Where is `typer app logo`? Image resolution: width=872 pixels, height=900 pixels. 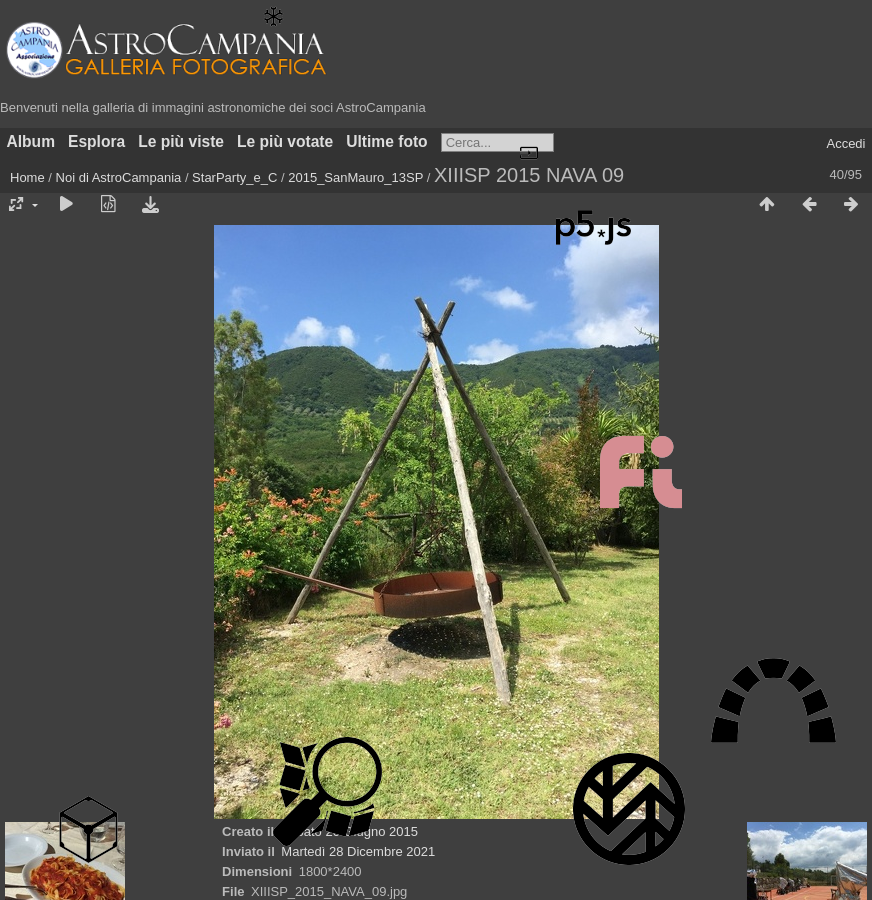
typer app logo is located at coordinates (529, 153).